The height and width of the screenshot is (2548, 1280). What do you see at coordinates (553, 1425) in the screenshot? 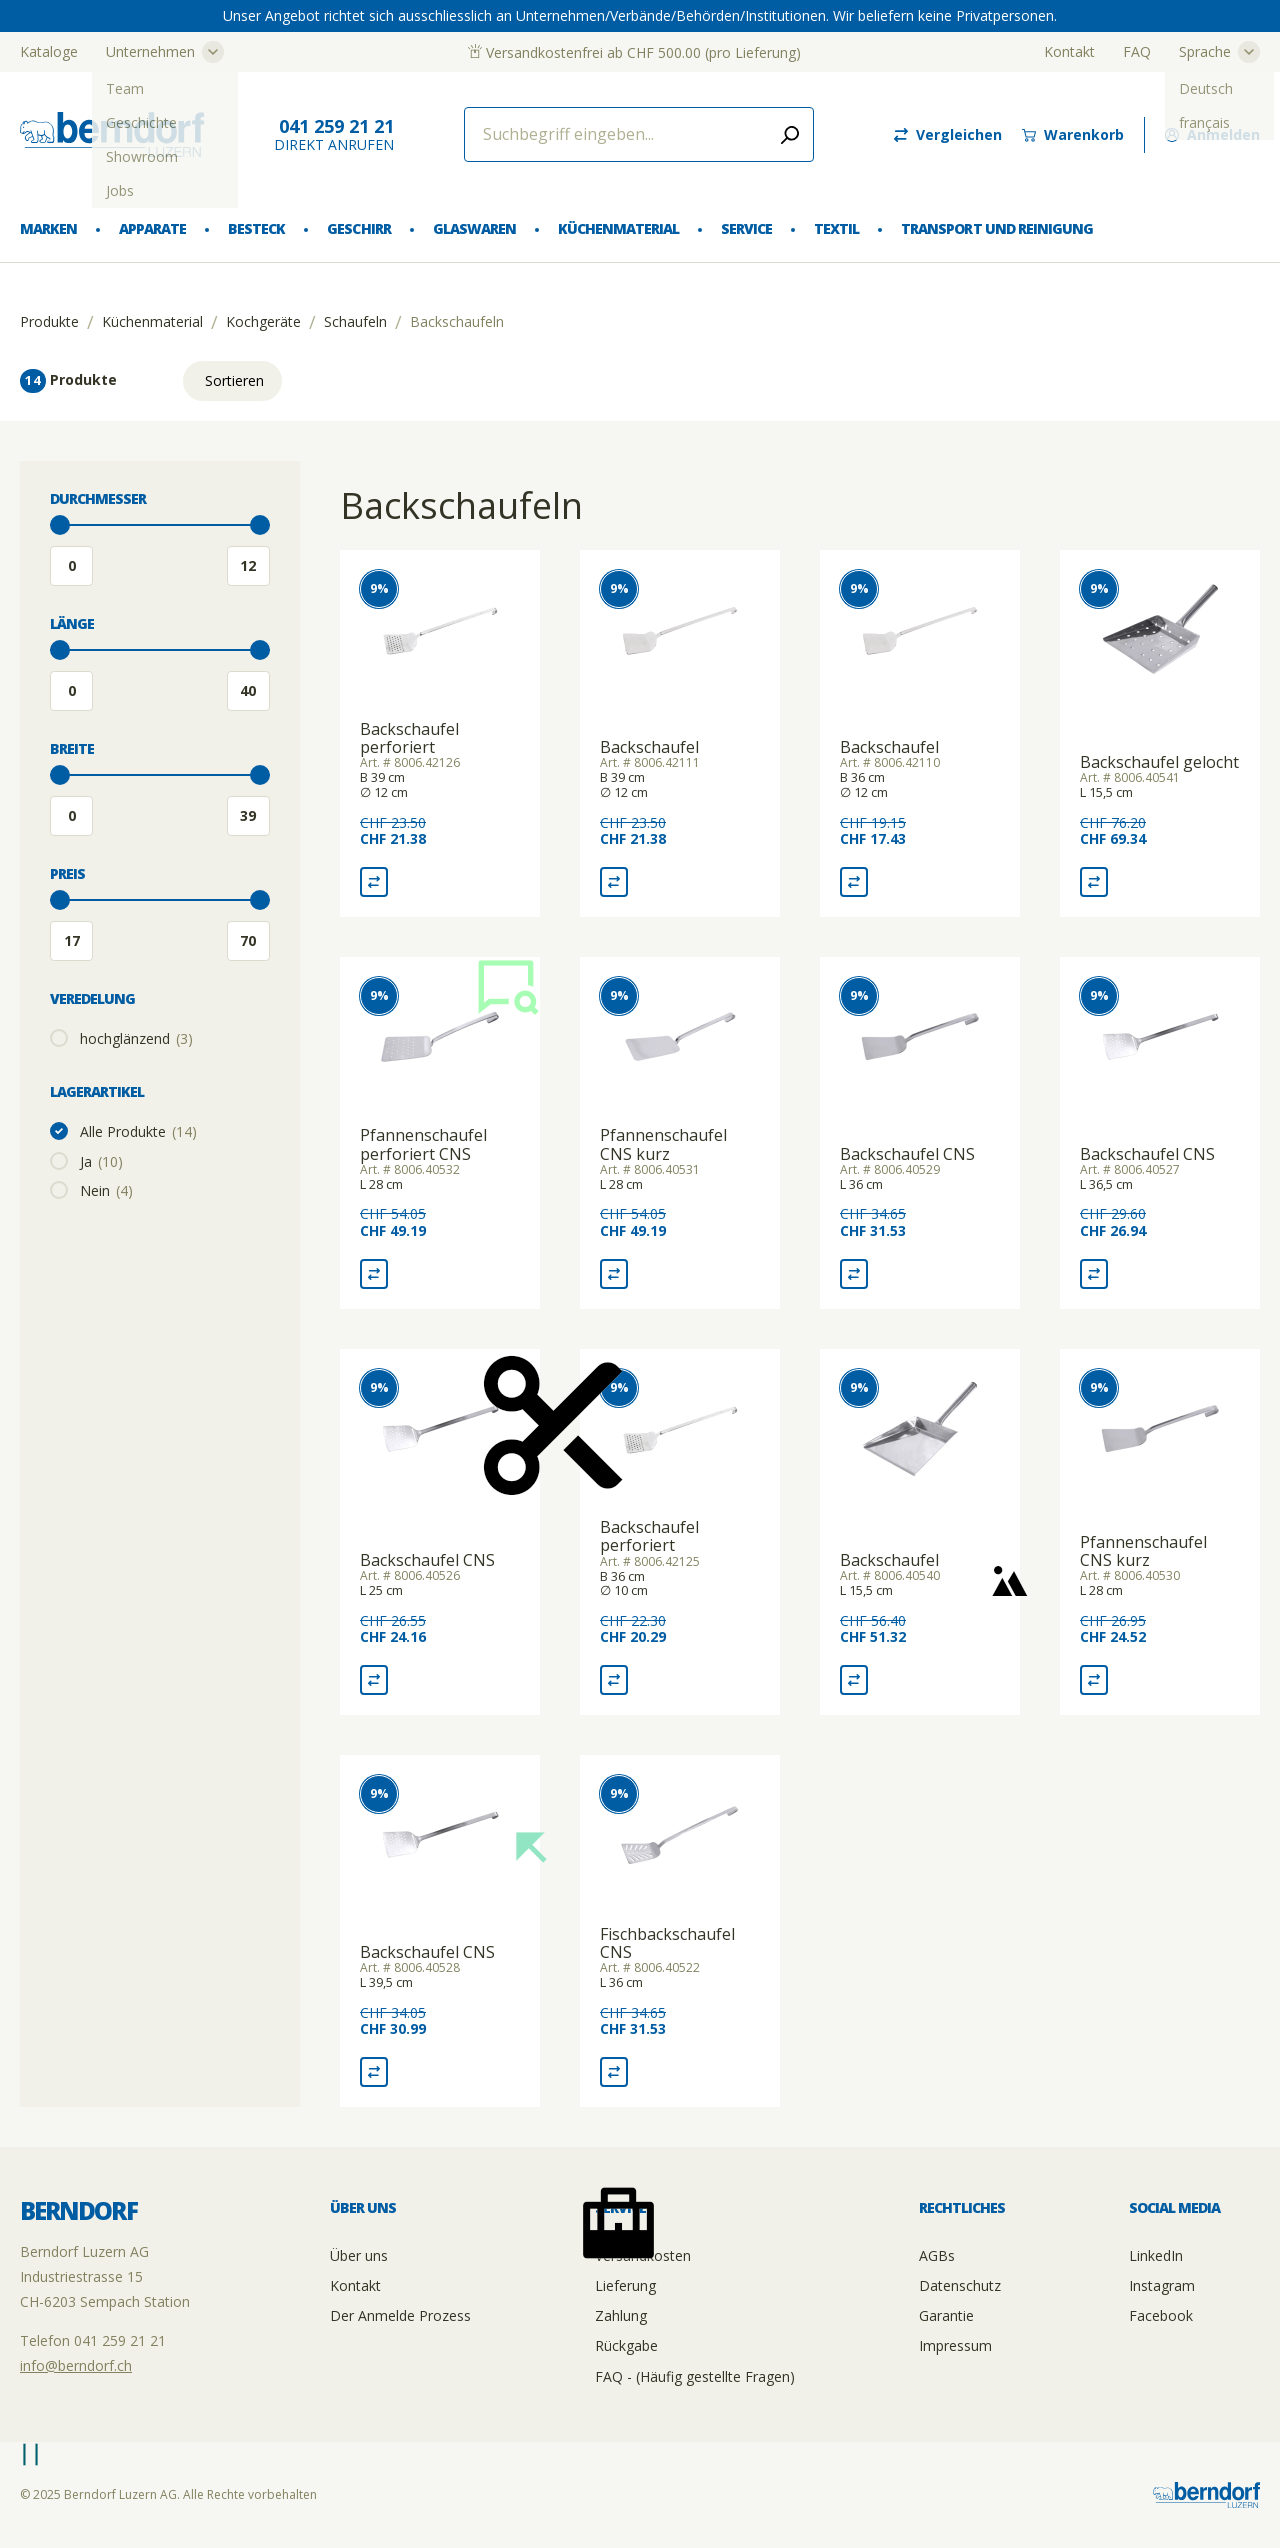
I see `cut selected content` at bounding box center [553, 1425].